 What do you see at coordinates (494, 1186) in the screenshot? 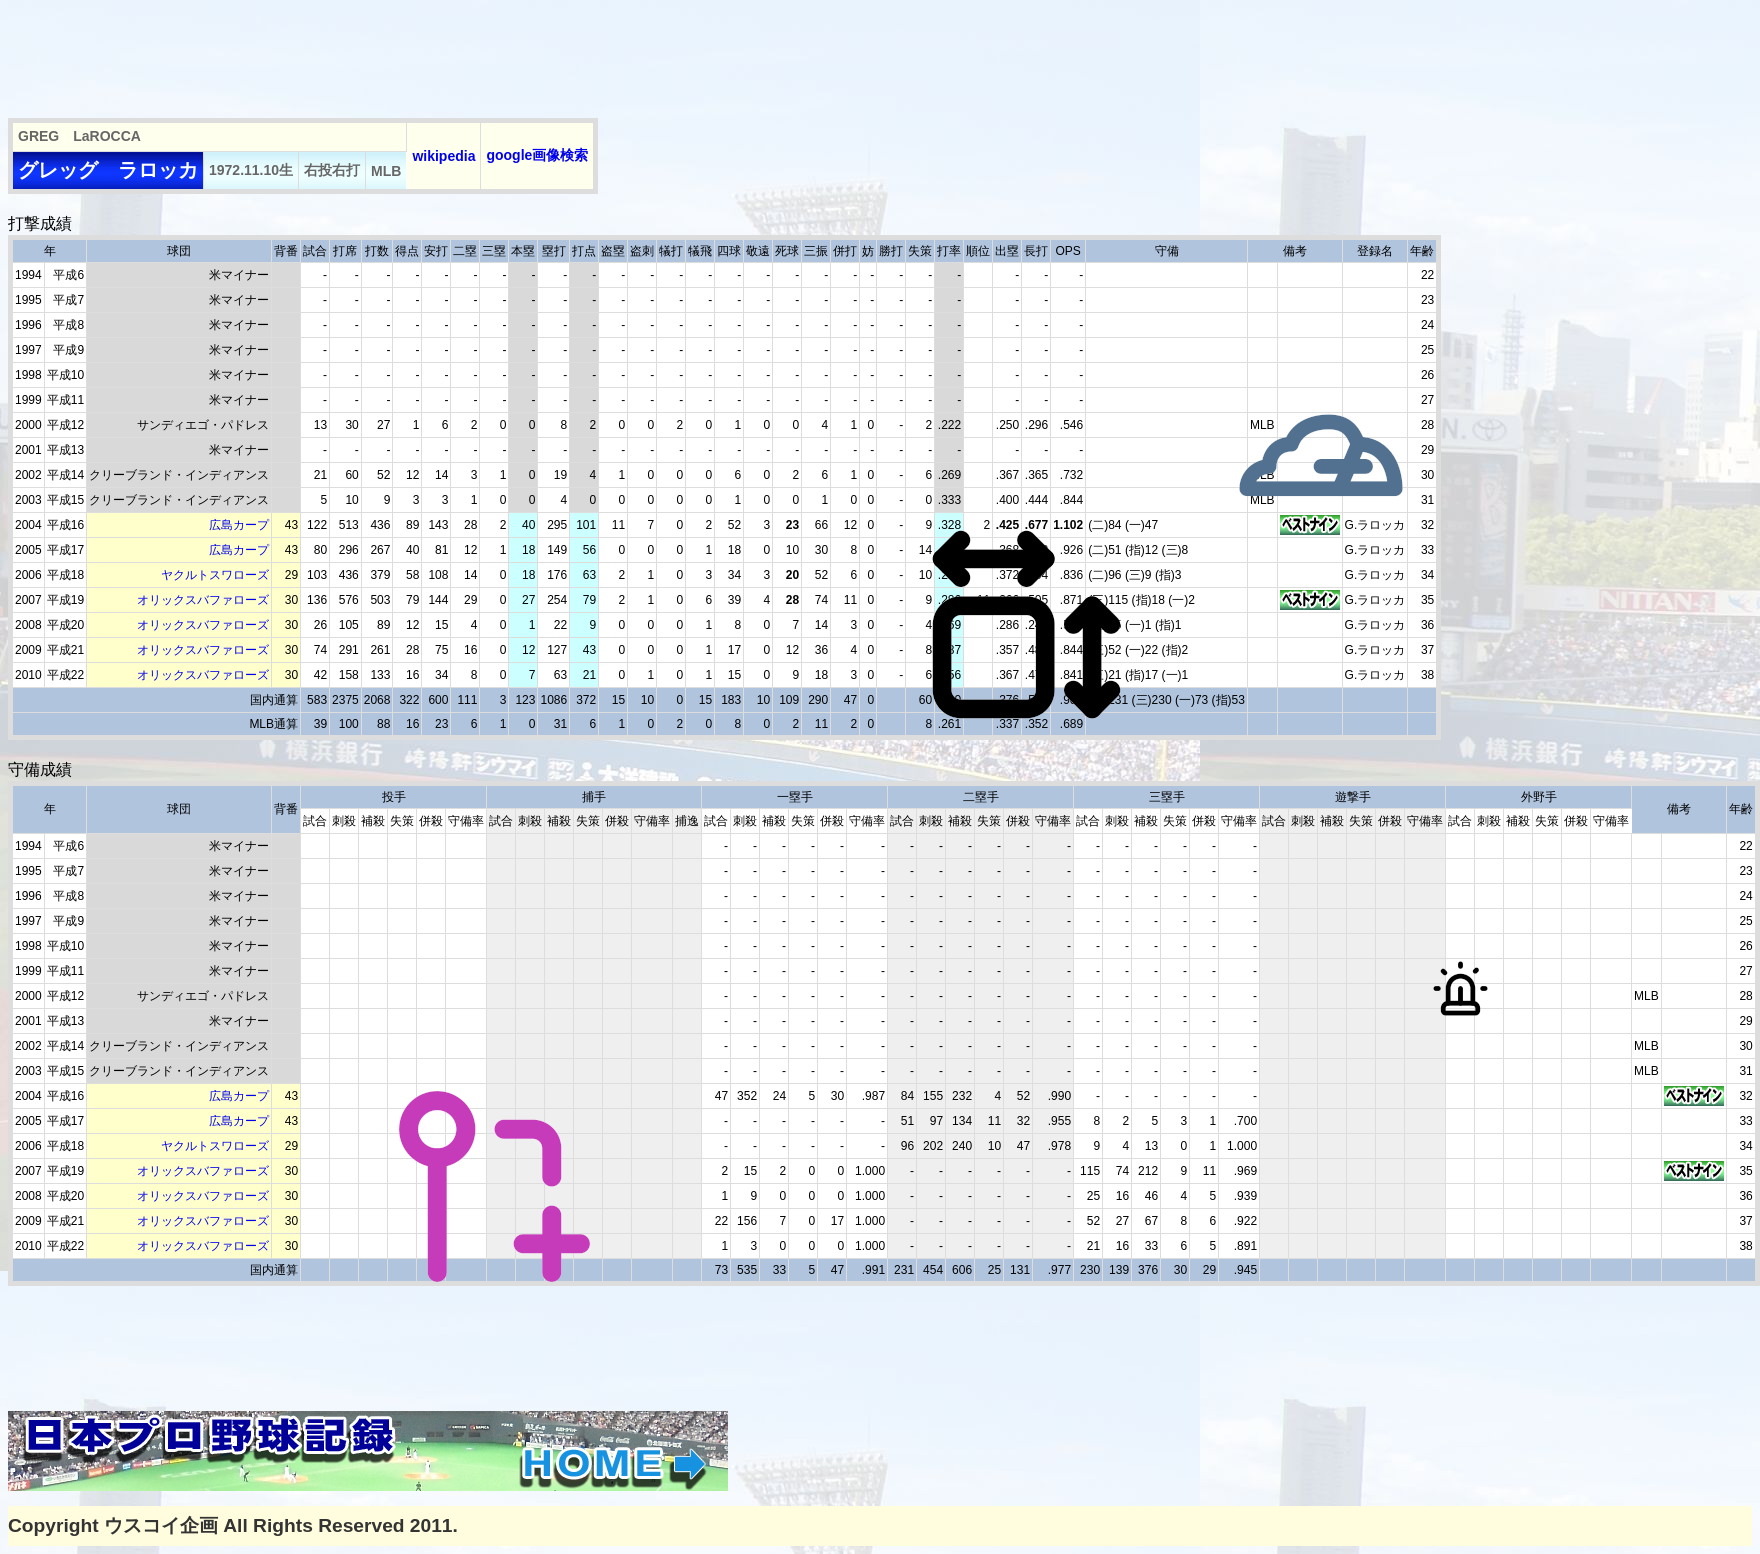
I see `create a new pull request` at bounding box center [494, 1186].